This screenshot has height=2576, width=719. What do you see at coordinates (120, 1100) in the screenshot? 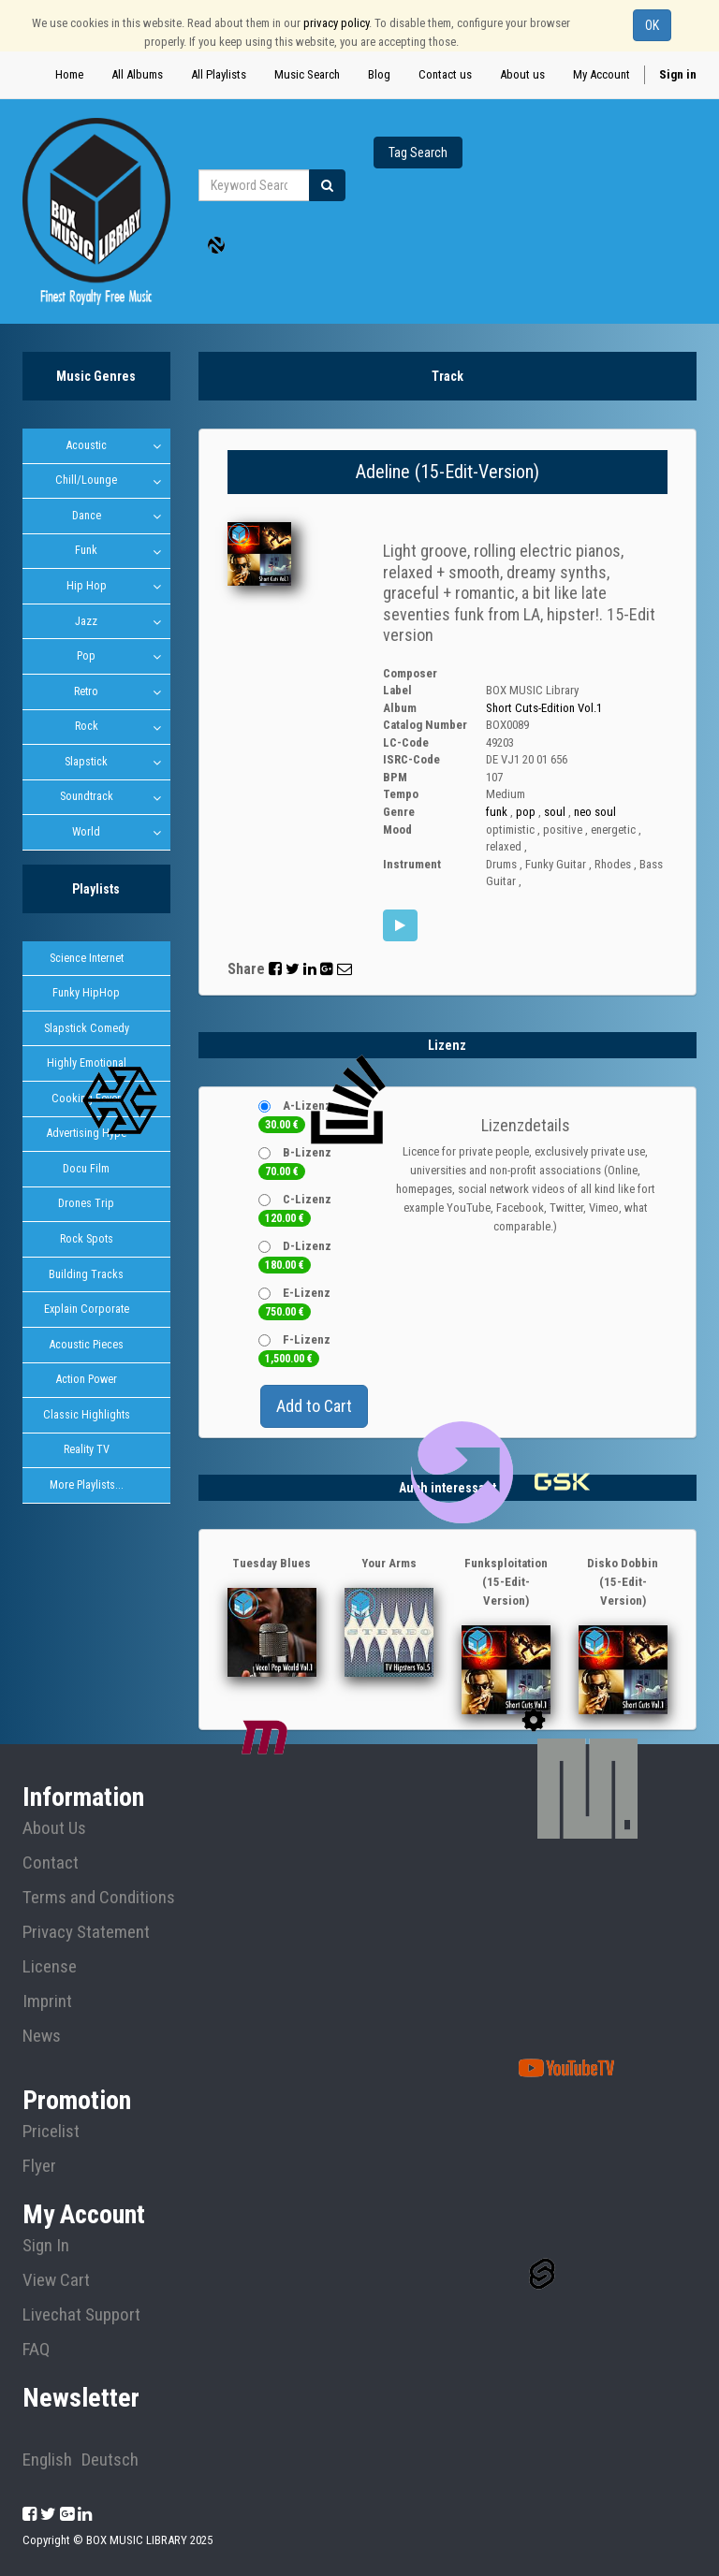
I see `open the sidequest app for vr game sideloading` at bounding box center [120, 1100].